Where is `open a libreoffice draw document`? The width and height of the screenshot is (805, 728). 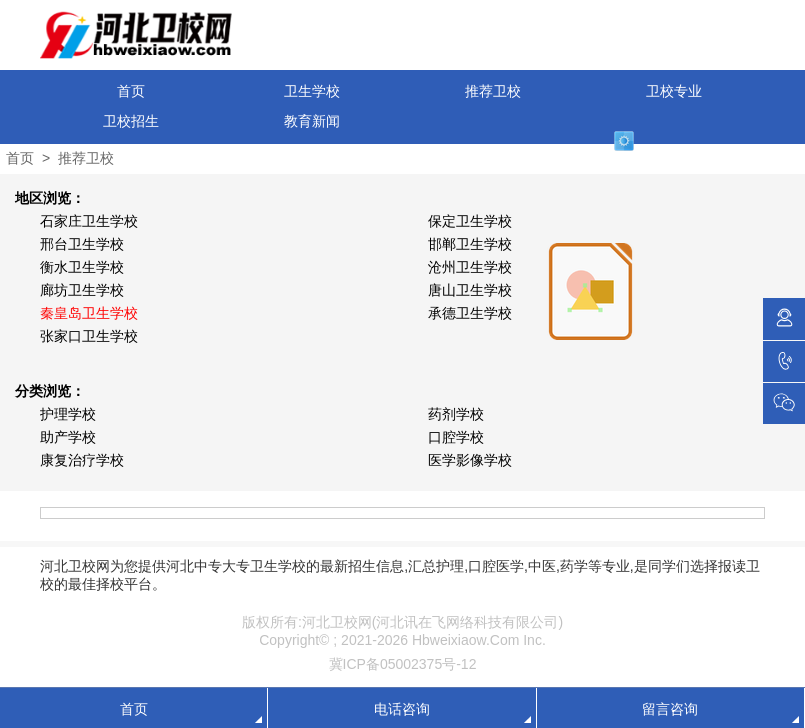 open a libreoffice draw document is located at coordinates (590, 291).